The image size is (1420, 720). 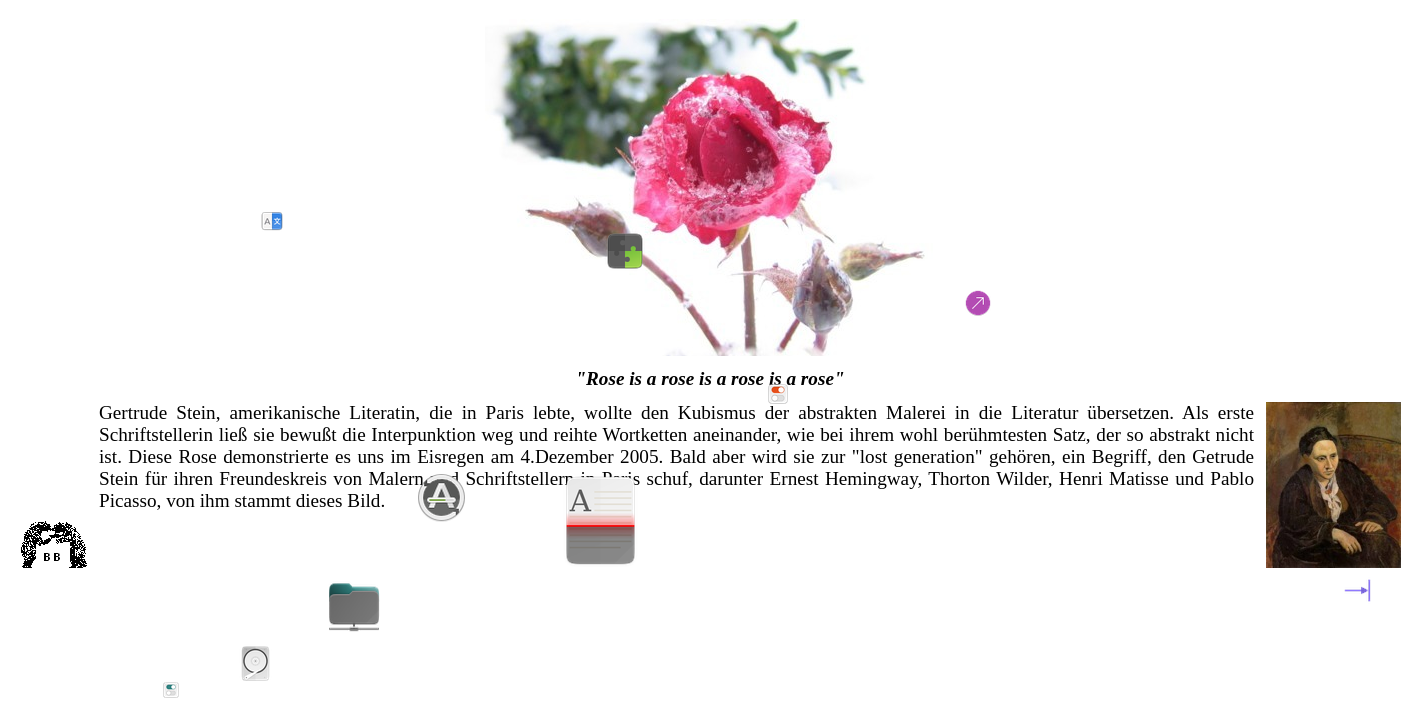 I want to click on open extension manager app, so click(x=625, y=251).